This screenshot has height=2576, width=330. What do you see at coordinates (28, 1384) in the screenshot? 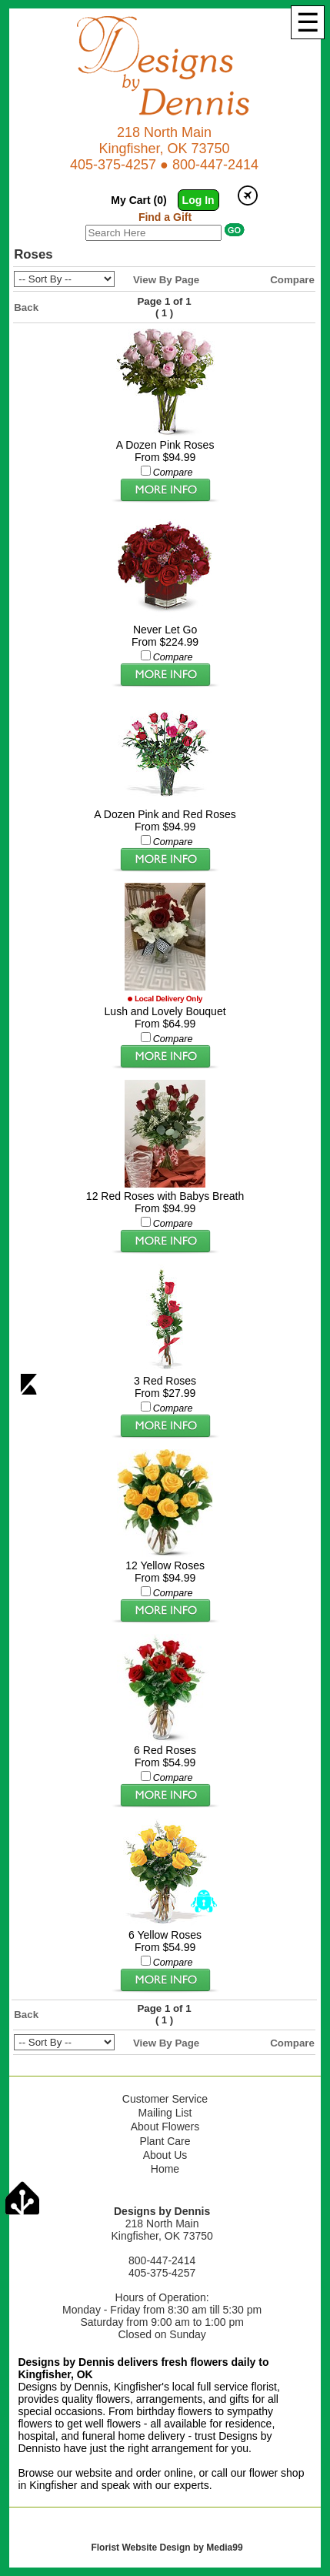
I see `open kibana dashboard` at bounding box center [28, 1384].